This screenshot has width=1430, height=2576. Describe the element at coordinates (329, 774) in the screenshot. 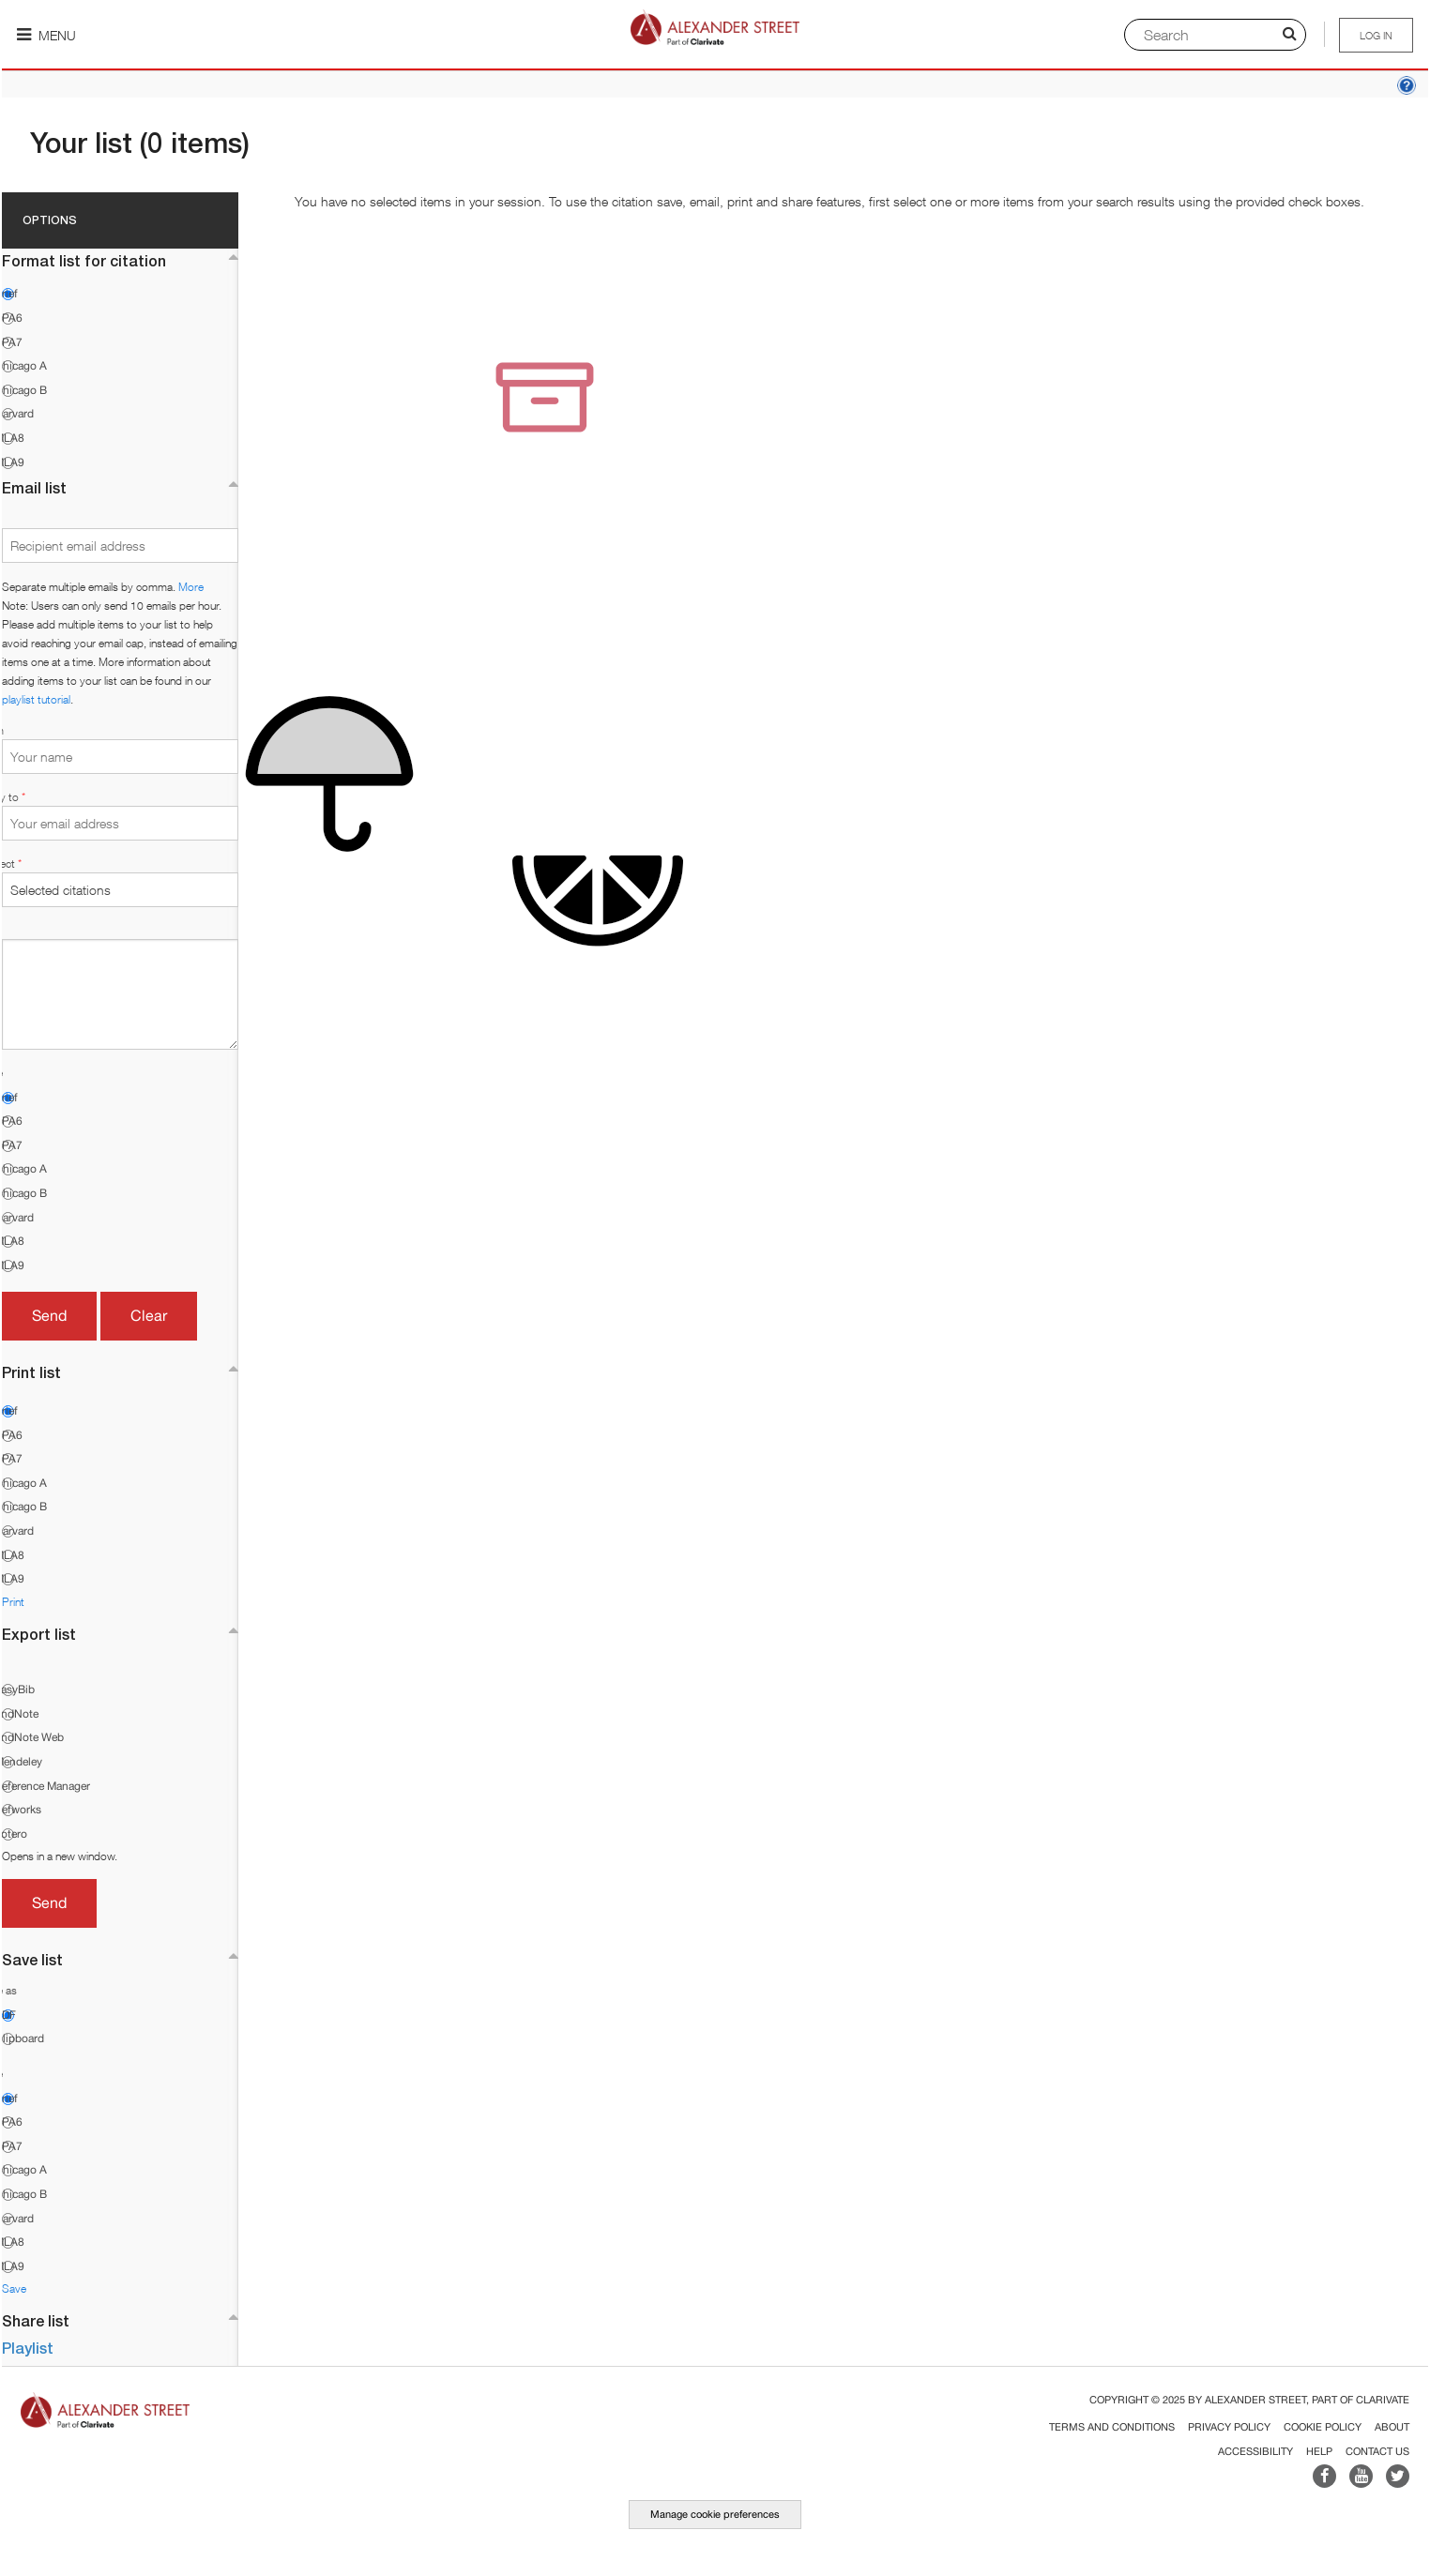

I see `indicates weather protection or rain forecast` at that location.